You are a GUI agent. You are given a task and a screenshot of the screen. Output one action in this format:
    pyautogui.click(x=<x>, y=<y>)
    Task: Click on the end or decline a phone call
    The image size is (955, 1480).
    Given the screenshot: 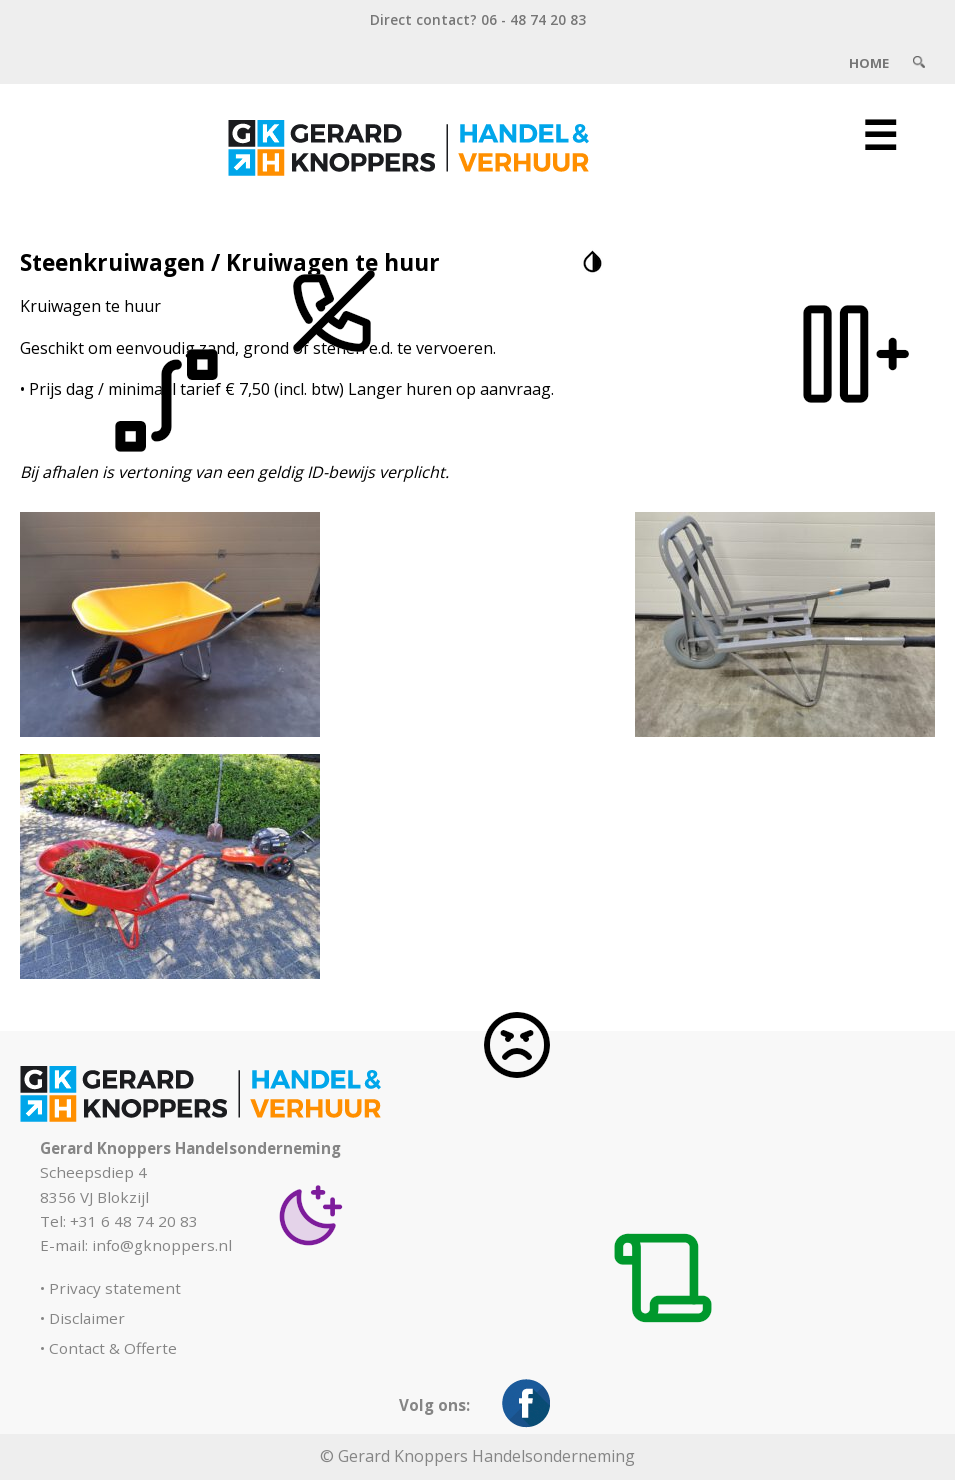 What is the action you would take?
    pyautogui.click(x=334, y=311)
    